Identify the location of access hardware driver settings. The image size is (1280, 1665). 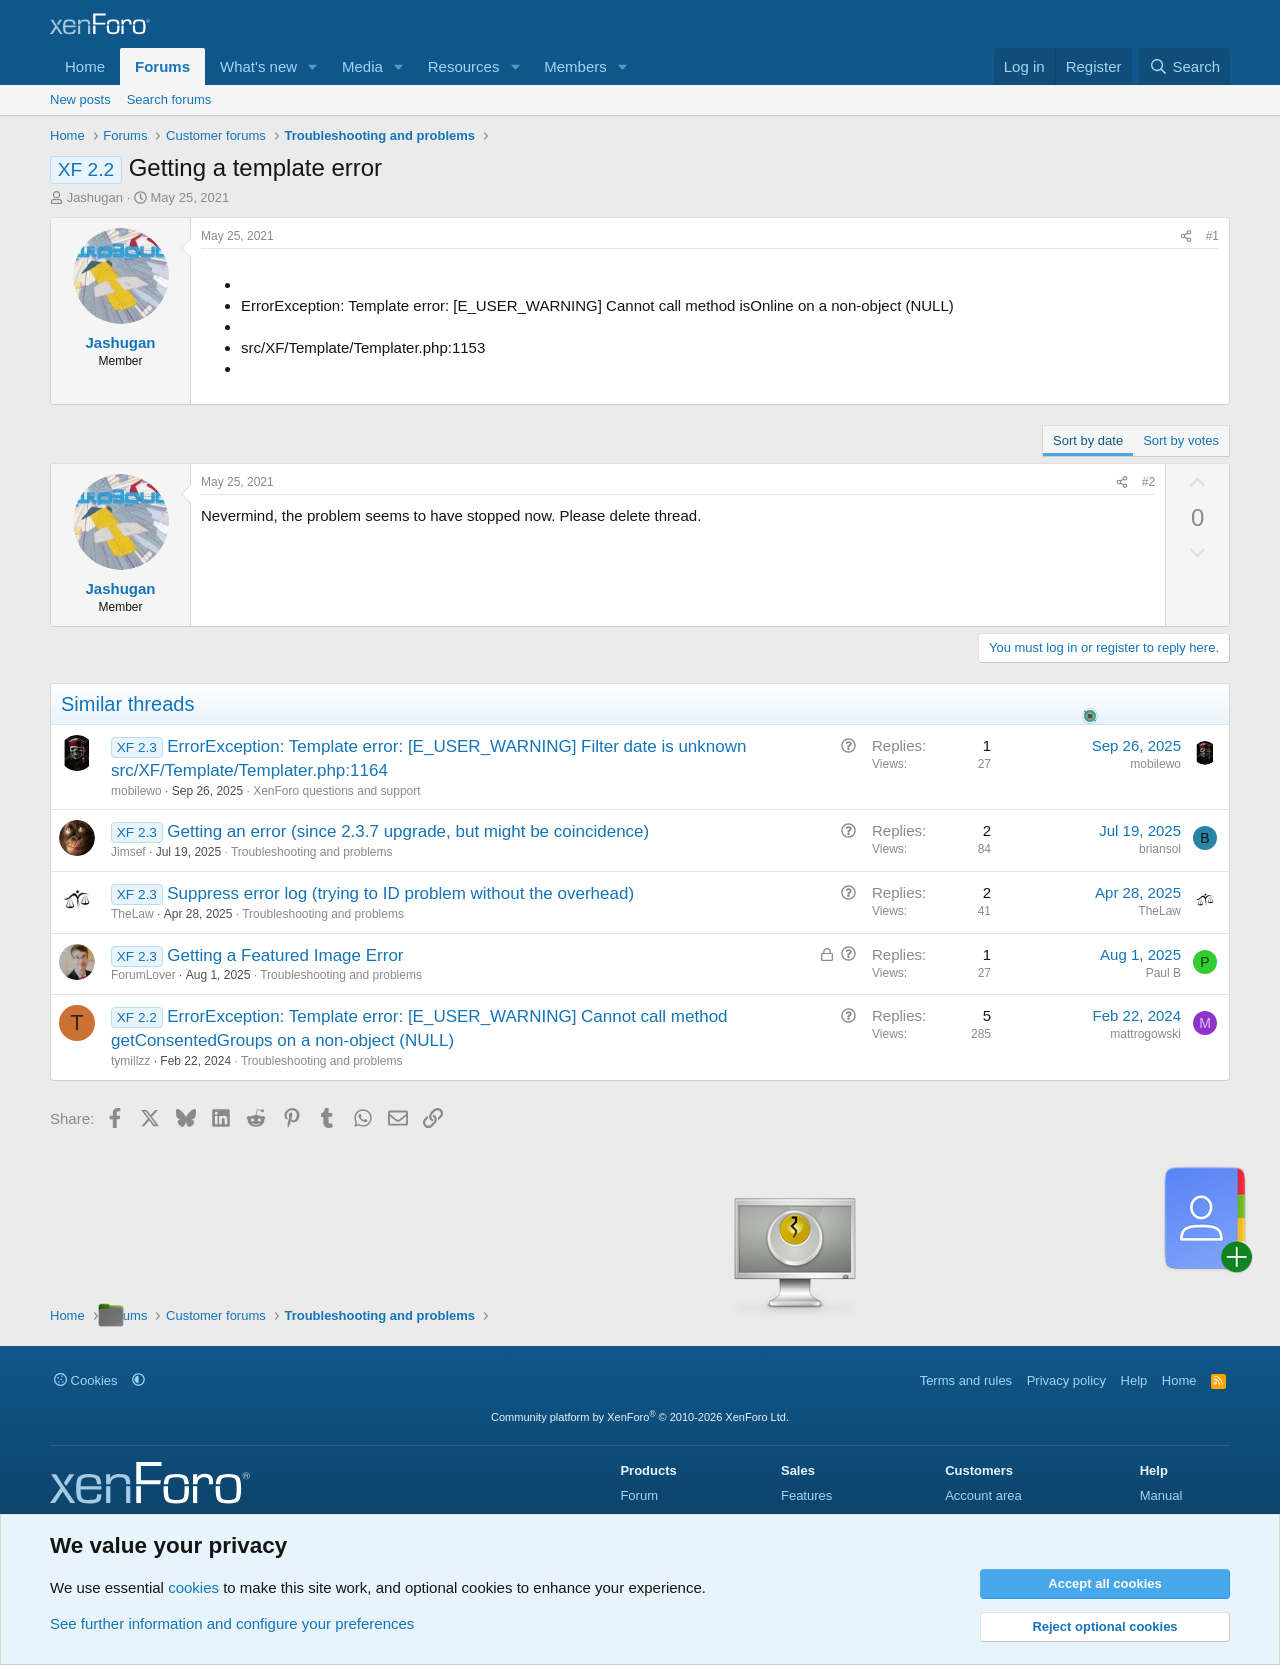
(1090, 716).